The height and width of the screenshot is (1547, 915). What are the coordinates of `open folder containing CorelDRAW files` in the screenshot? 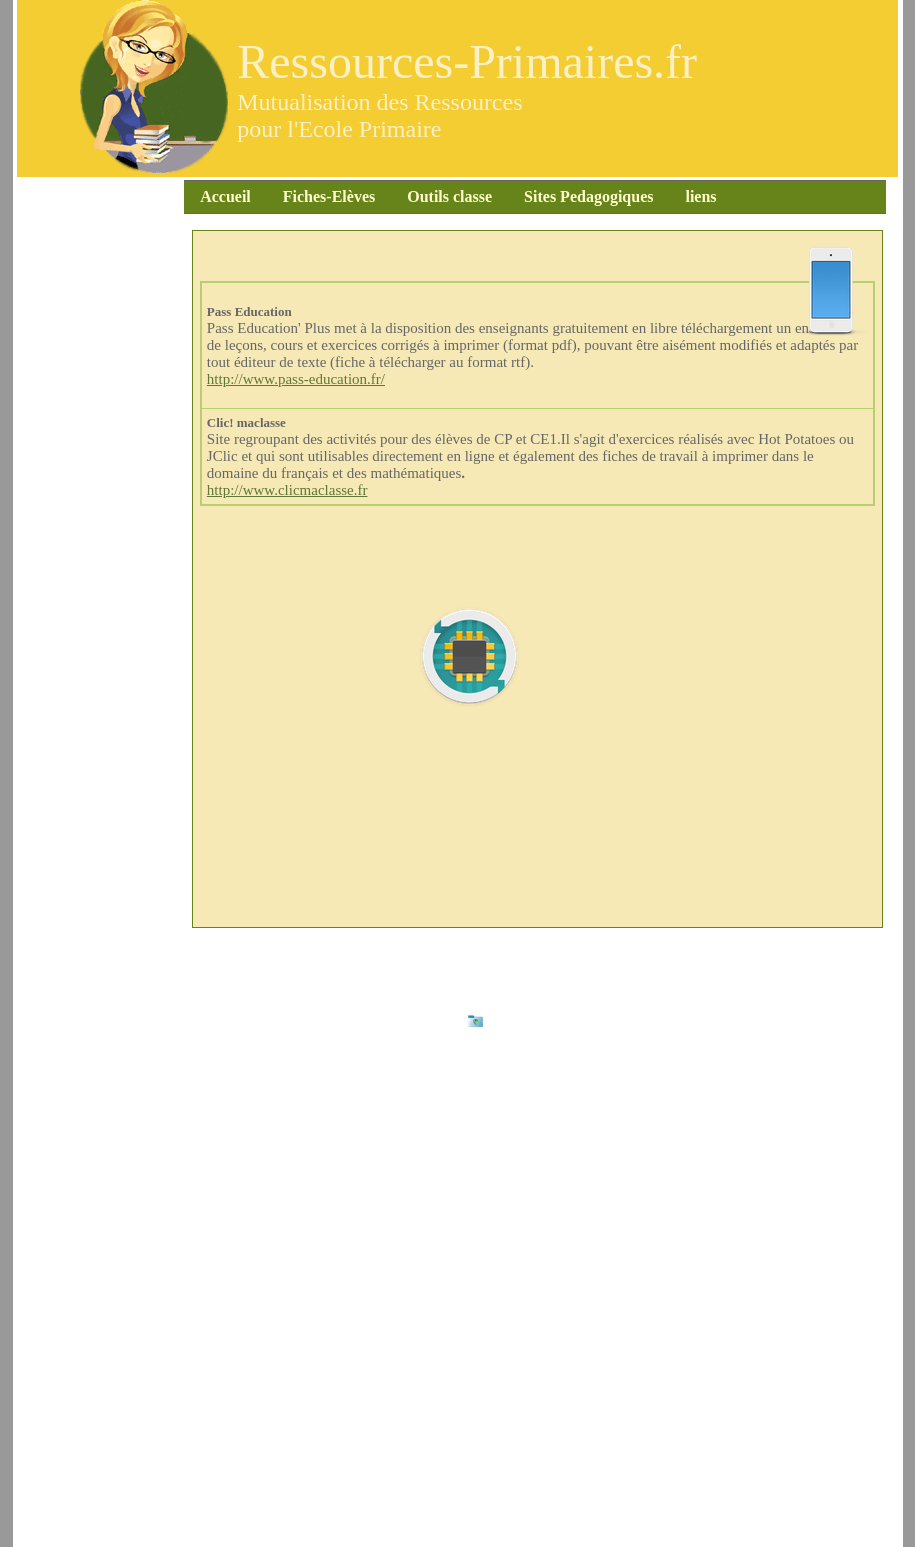 It's located at (475, 1021).